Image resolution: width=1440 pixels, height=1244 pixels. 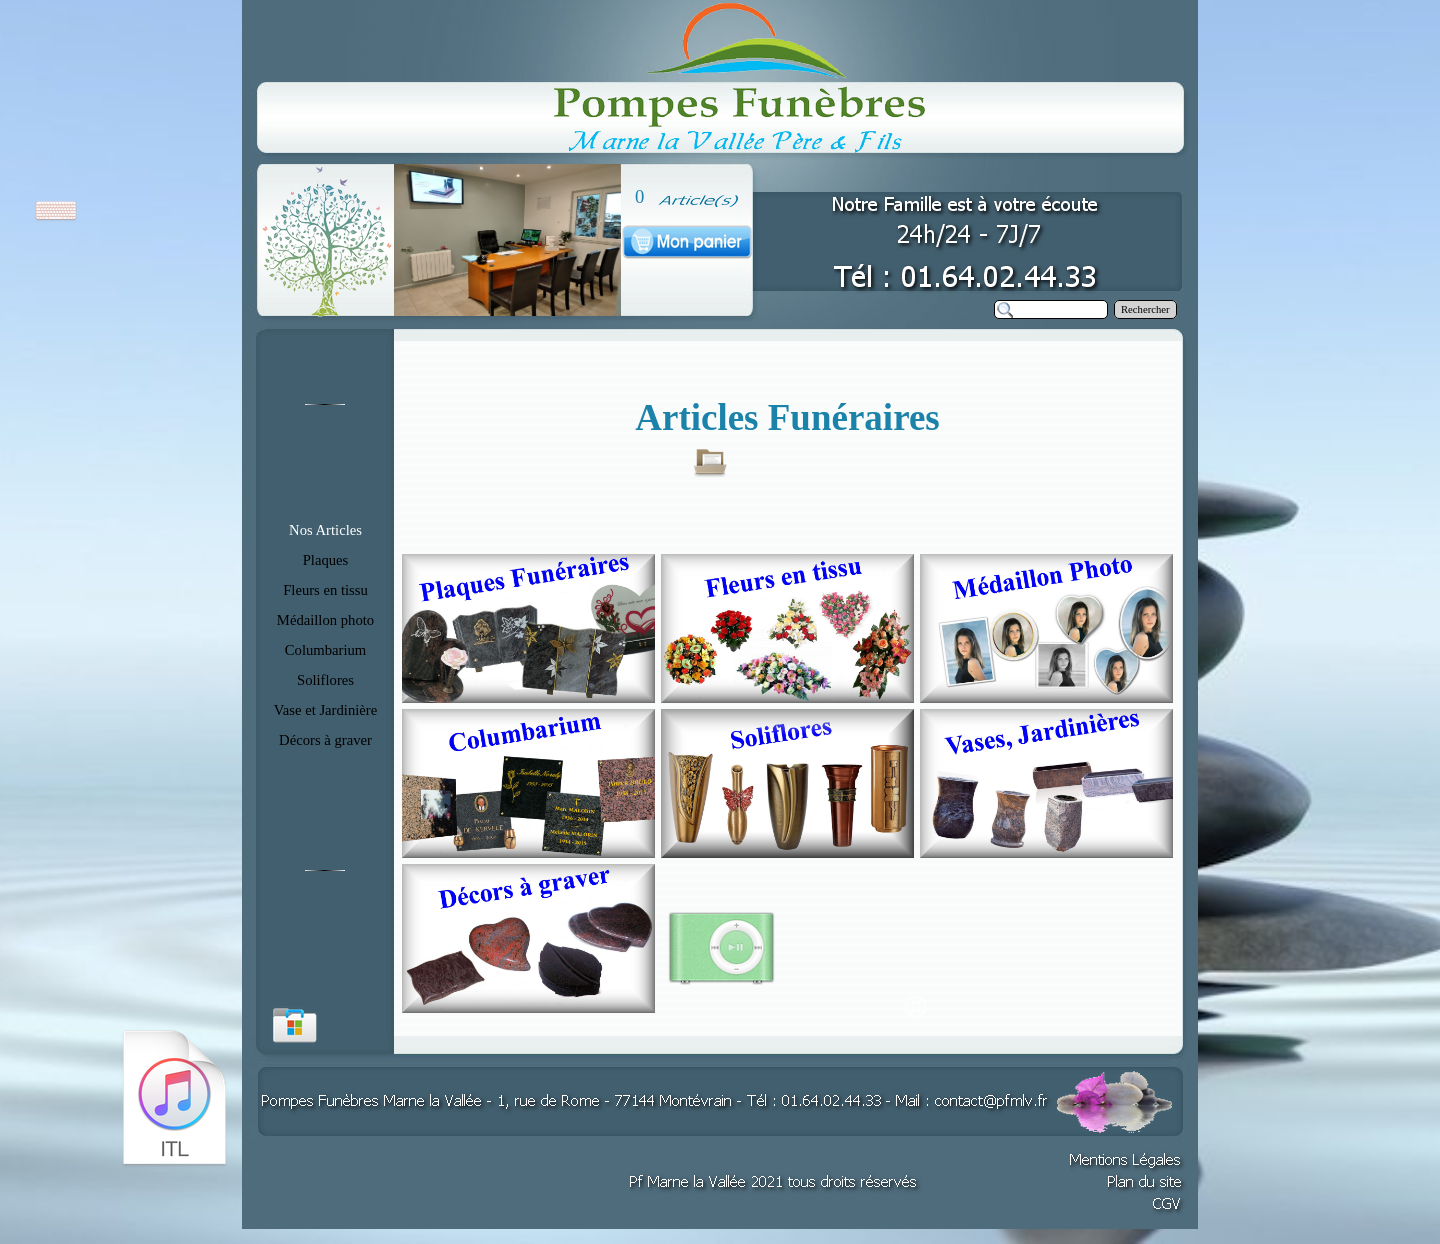 What do you see at coordinates (710, 463) in the screenshot?
I see `open an existing document or file` at bounding box center [710, 463].